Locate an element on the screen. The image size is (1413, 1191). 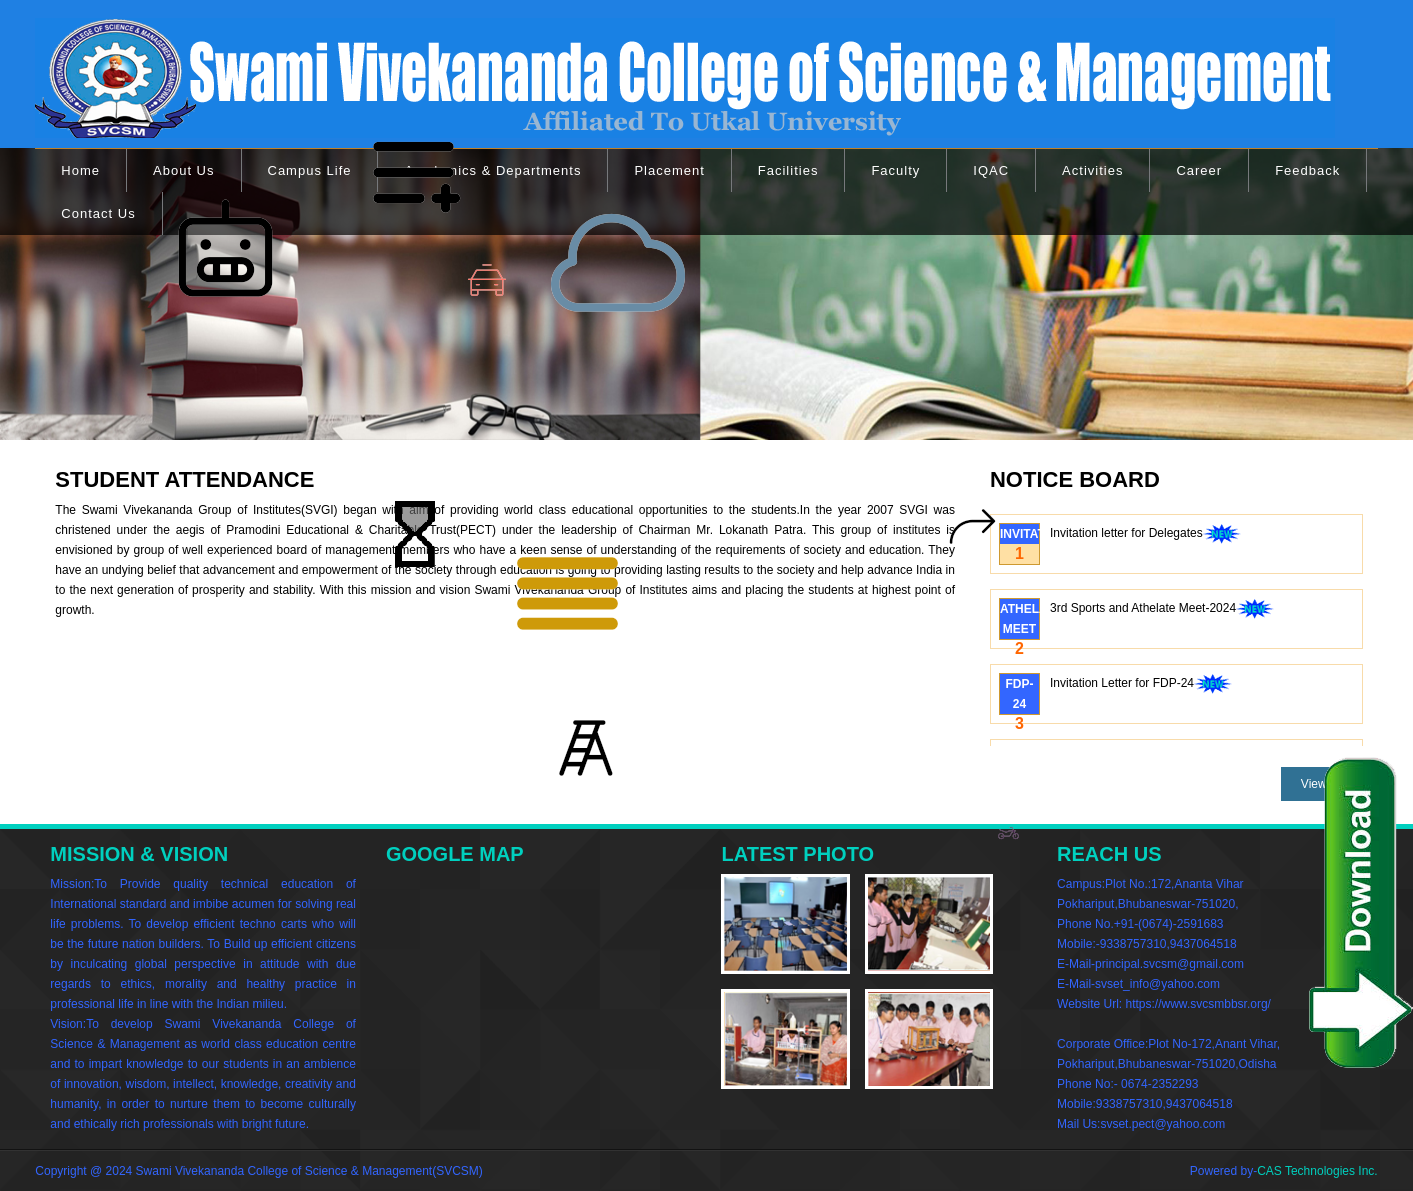
contact or request emergency services is located at coordinates (487, 282).